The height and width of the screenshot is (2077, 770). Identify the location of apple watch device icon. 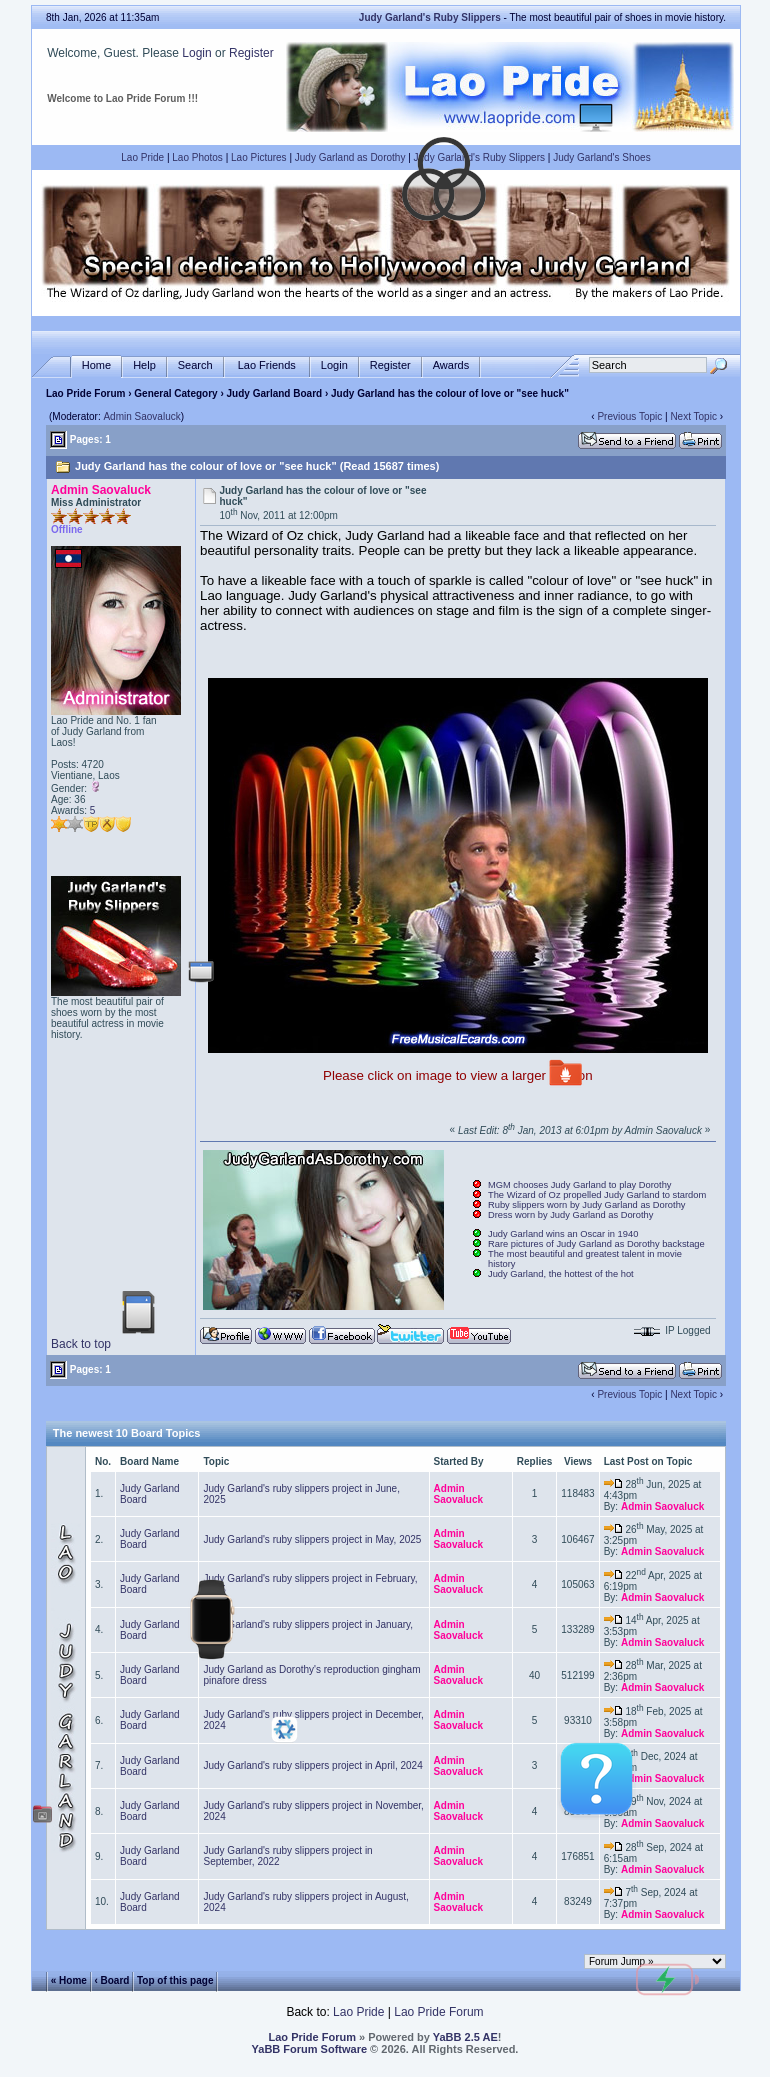
(211, 1619).